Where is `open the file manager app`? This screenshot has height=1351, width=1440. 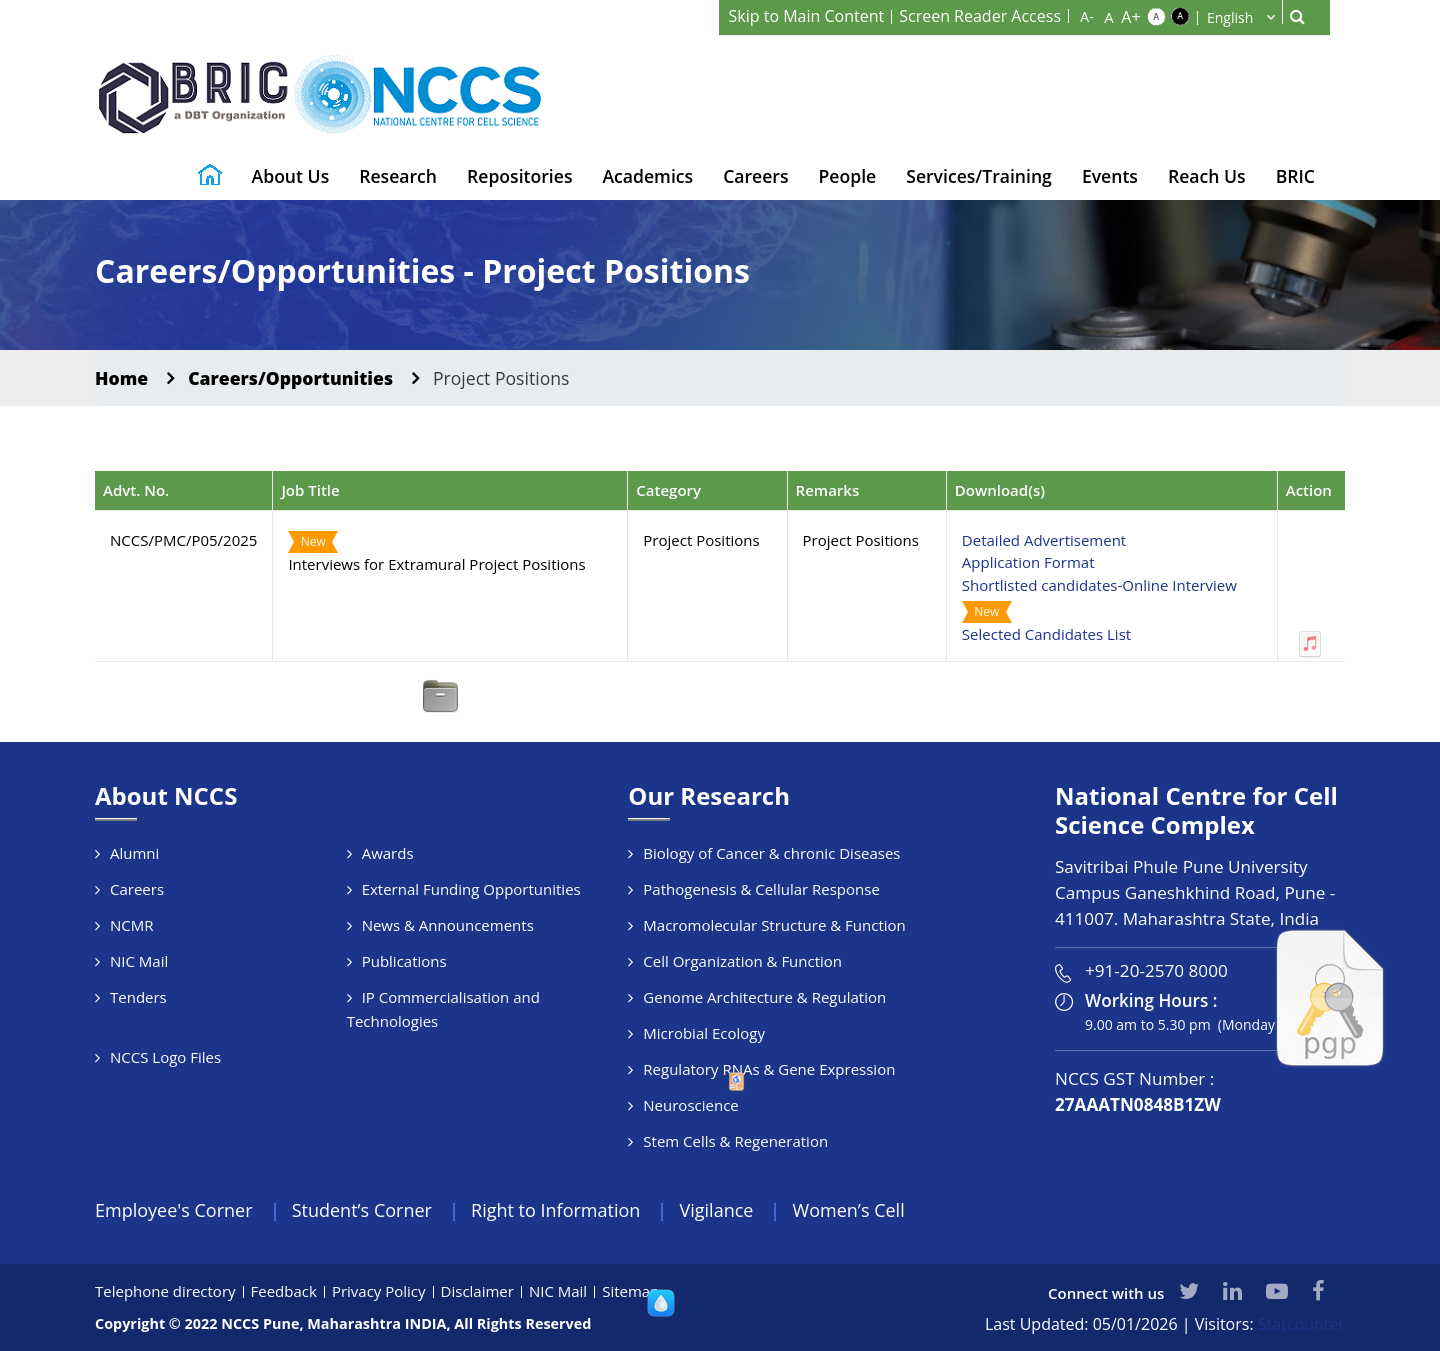 open the file manager app is located at coordinates (440, 695).